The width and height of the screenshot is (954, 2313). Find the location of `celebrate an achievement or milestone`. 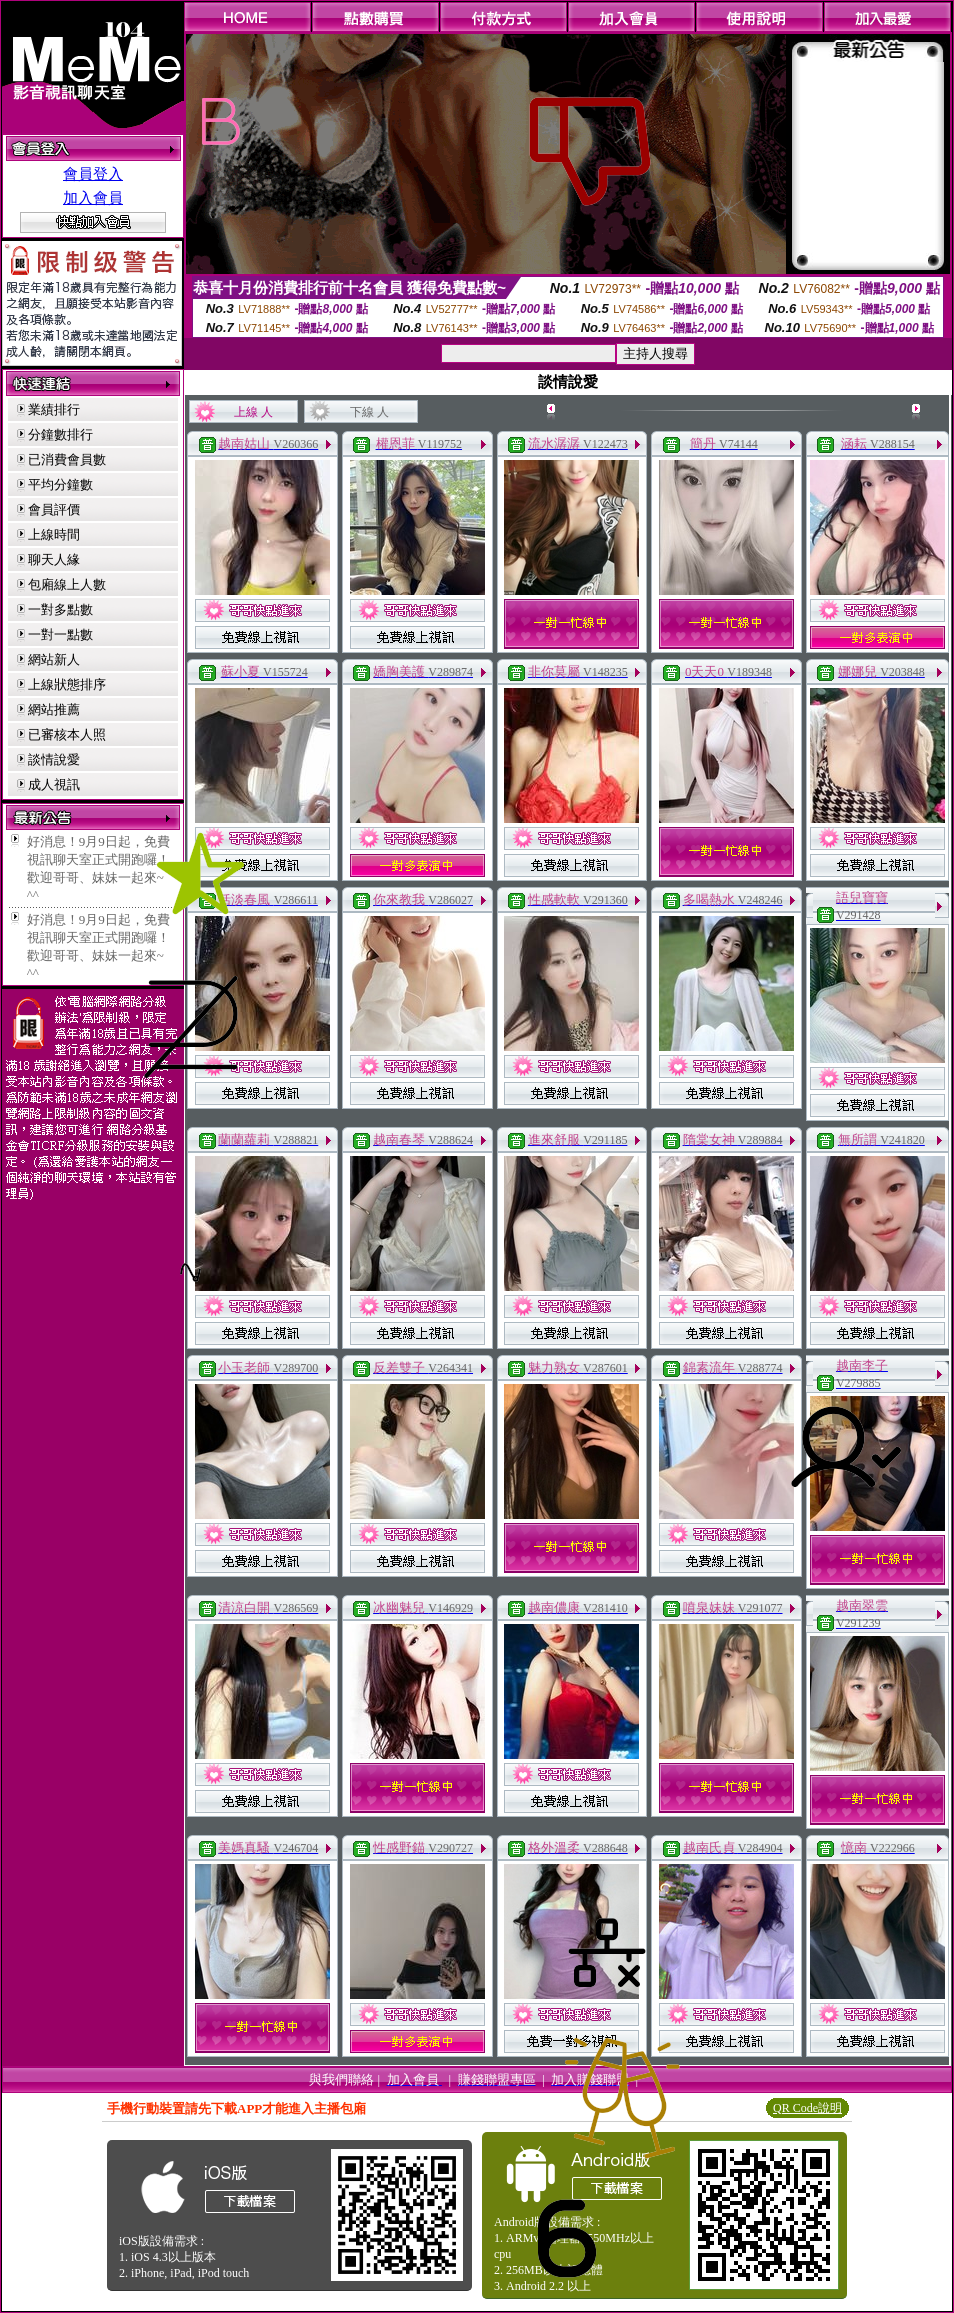

celebrate an achievement or milestone is located at coordinates (624, 2097).